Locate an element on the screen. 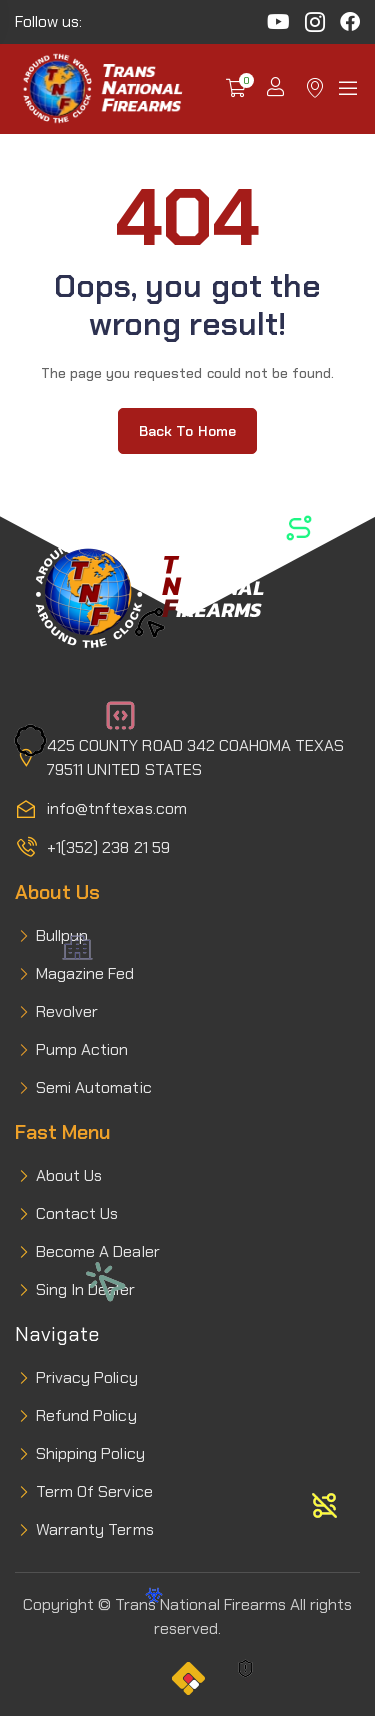 The image size is (375, 1716). click or tap to interact is located at coordinates (106, 1282).